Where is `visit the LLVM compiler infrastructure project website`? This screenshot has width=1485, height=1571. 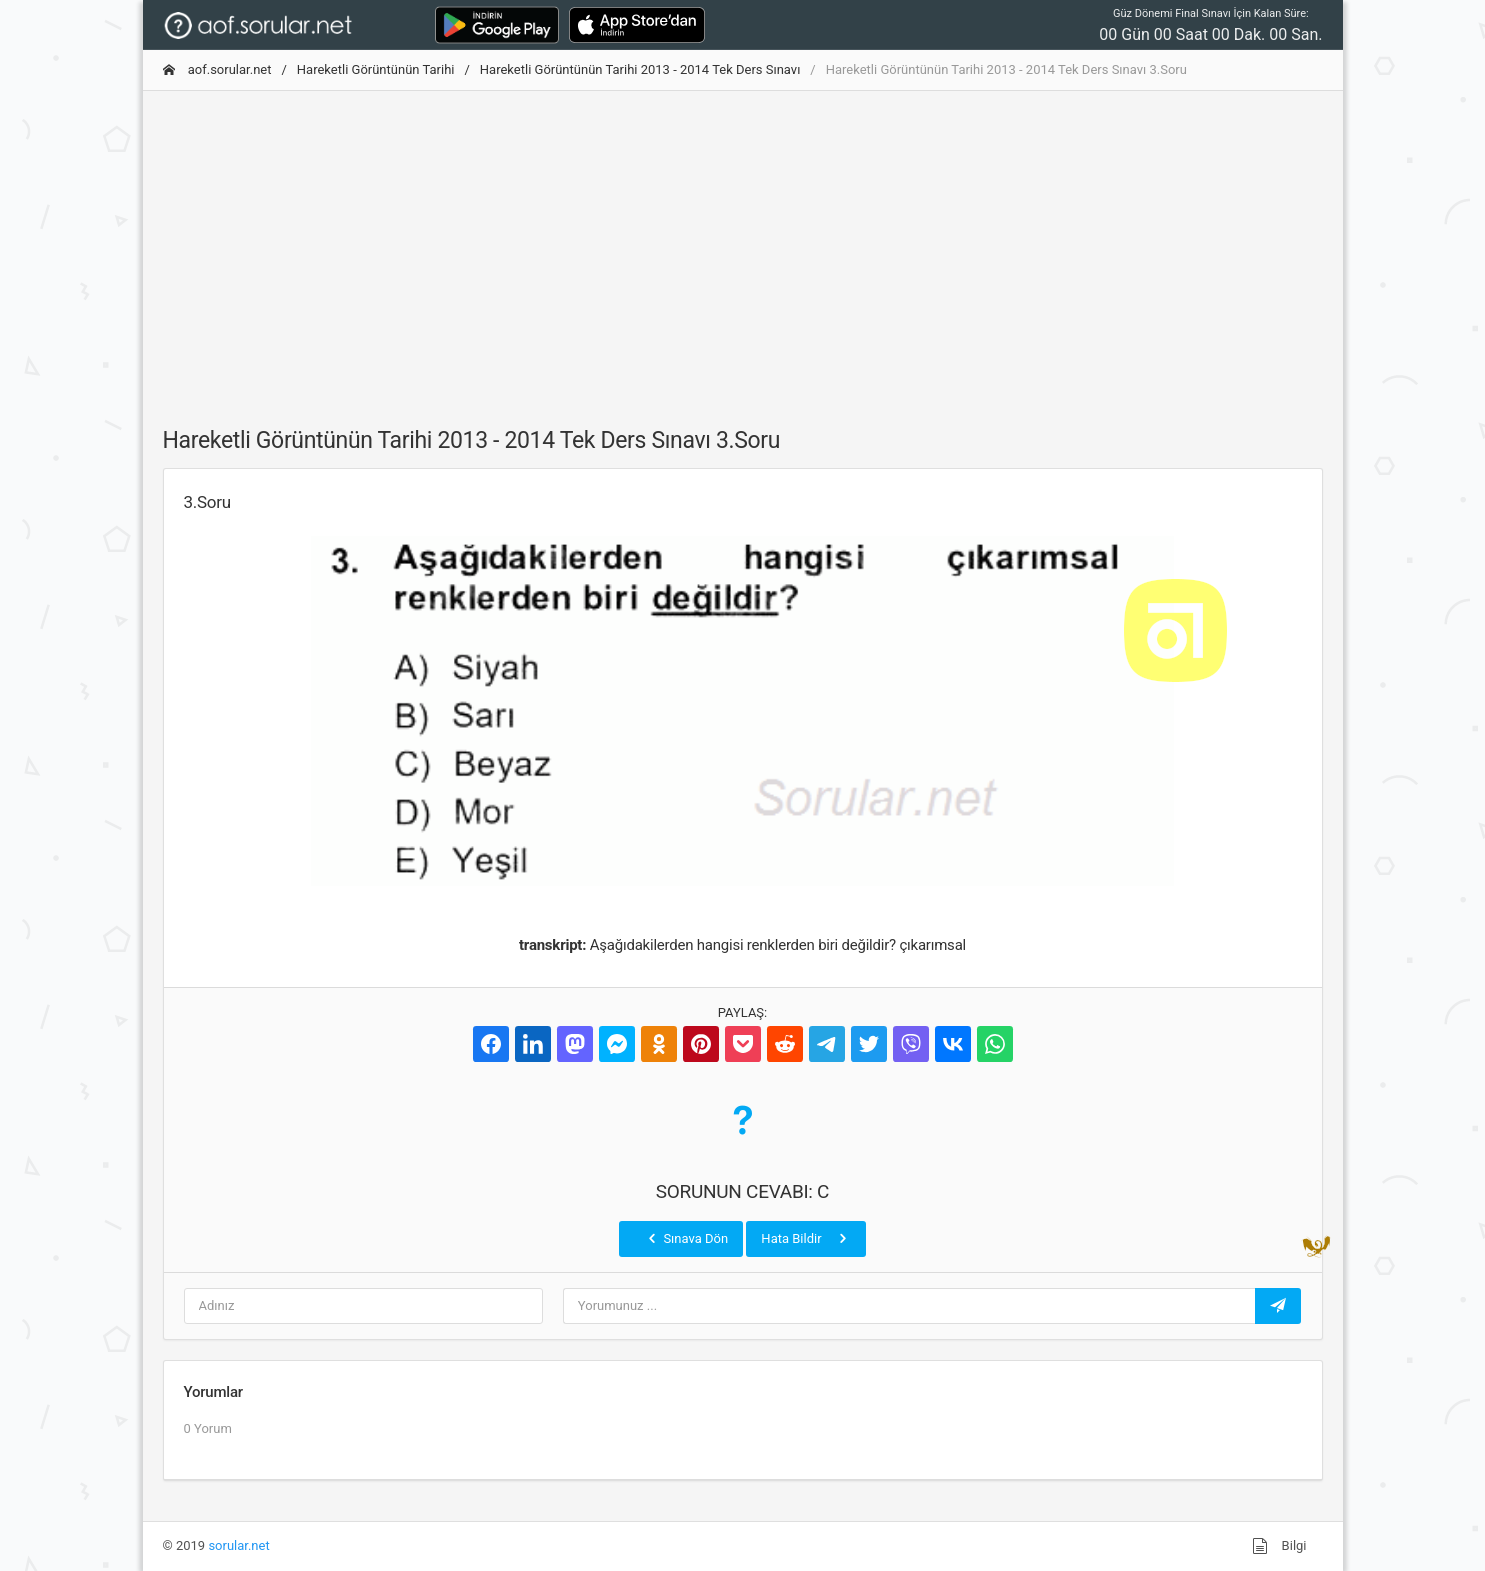
visit the LLVM compiler infrastructure project website is located at coordinates (1316, 1246).